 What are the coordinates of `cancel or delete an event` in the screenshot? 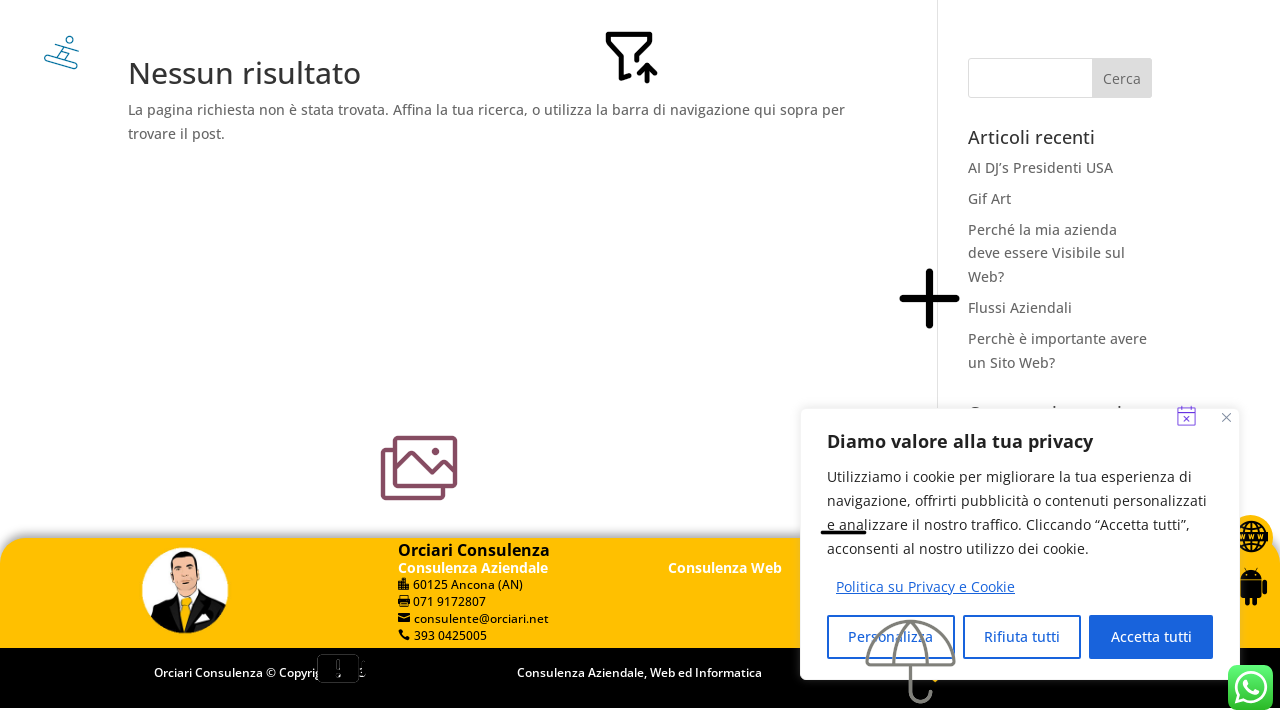 It's located at (1186, 416).